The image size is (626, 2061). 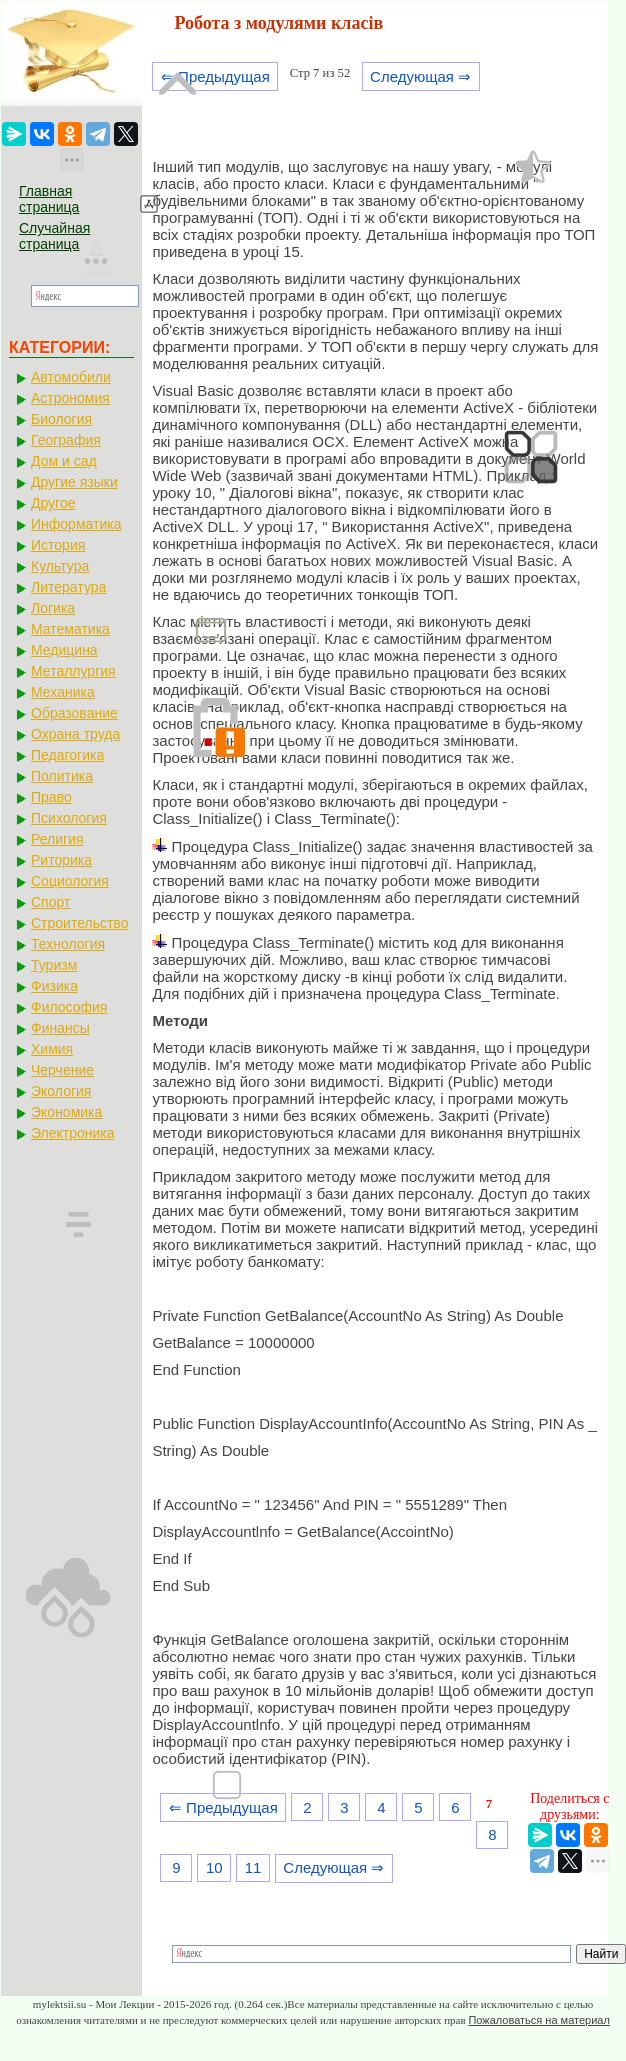 What do you see at coordinates (531, 457) in the screenshot?
I see `connect or manage exchange account integration` at bounding box center [531, 457].